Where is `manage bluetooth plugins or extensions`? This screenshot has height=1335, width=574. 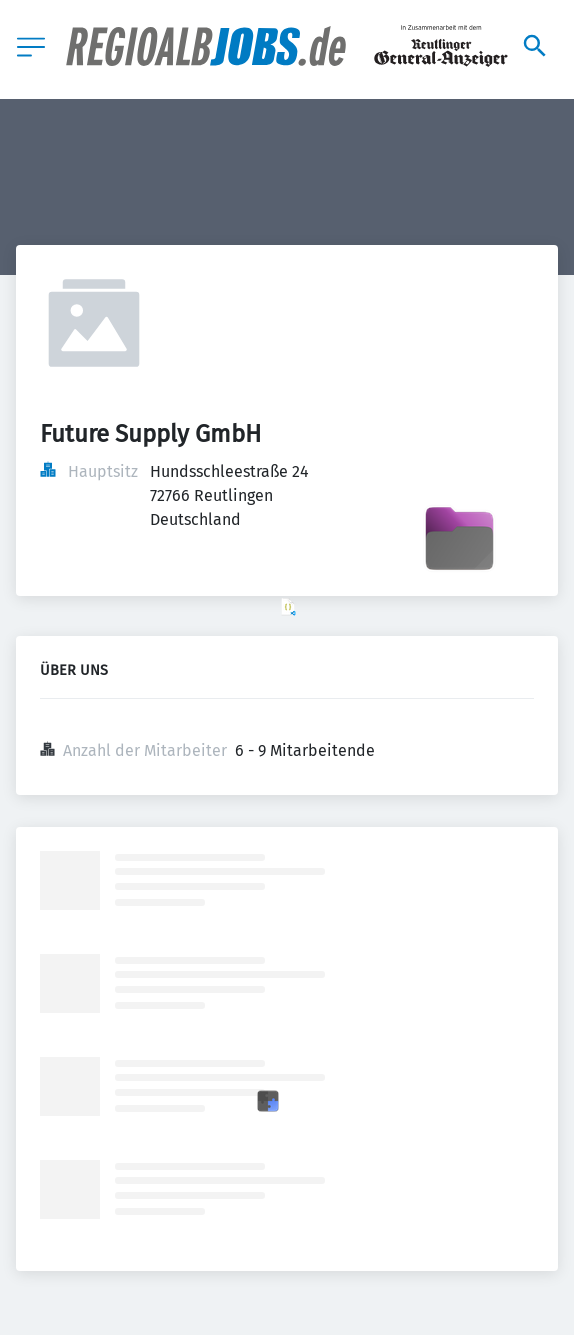 manage bluetooth plugins or extensions is located at coordinates (268, 1101).